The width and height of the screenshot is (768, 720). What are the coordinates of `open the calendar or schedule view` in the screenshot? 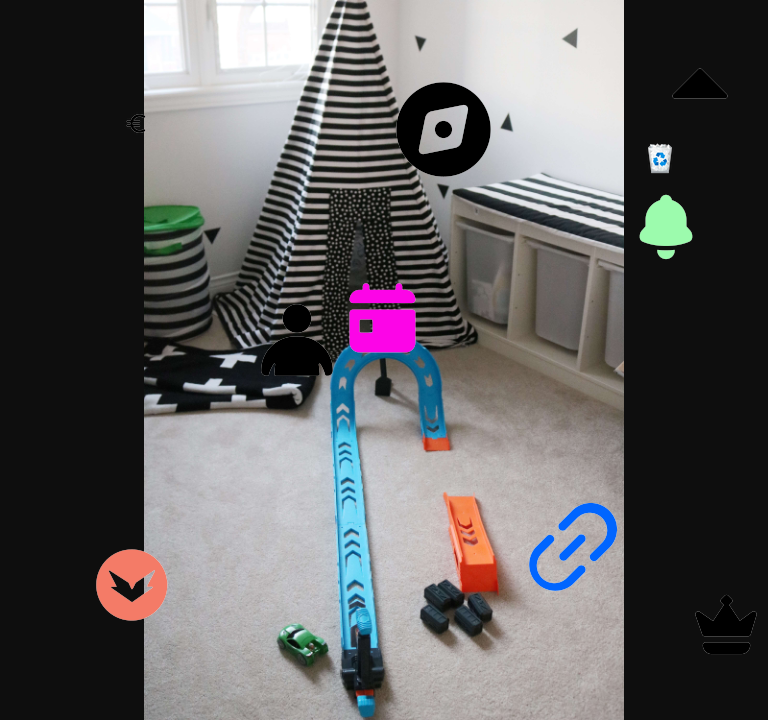 It's located at (382, 319).